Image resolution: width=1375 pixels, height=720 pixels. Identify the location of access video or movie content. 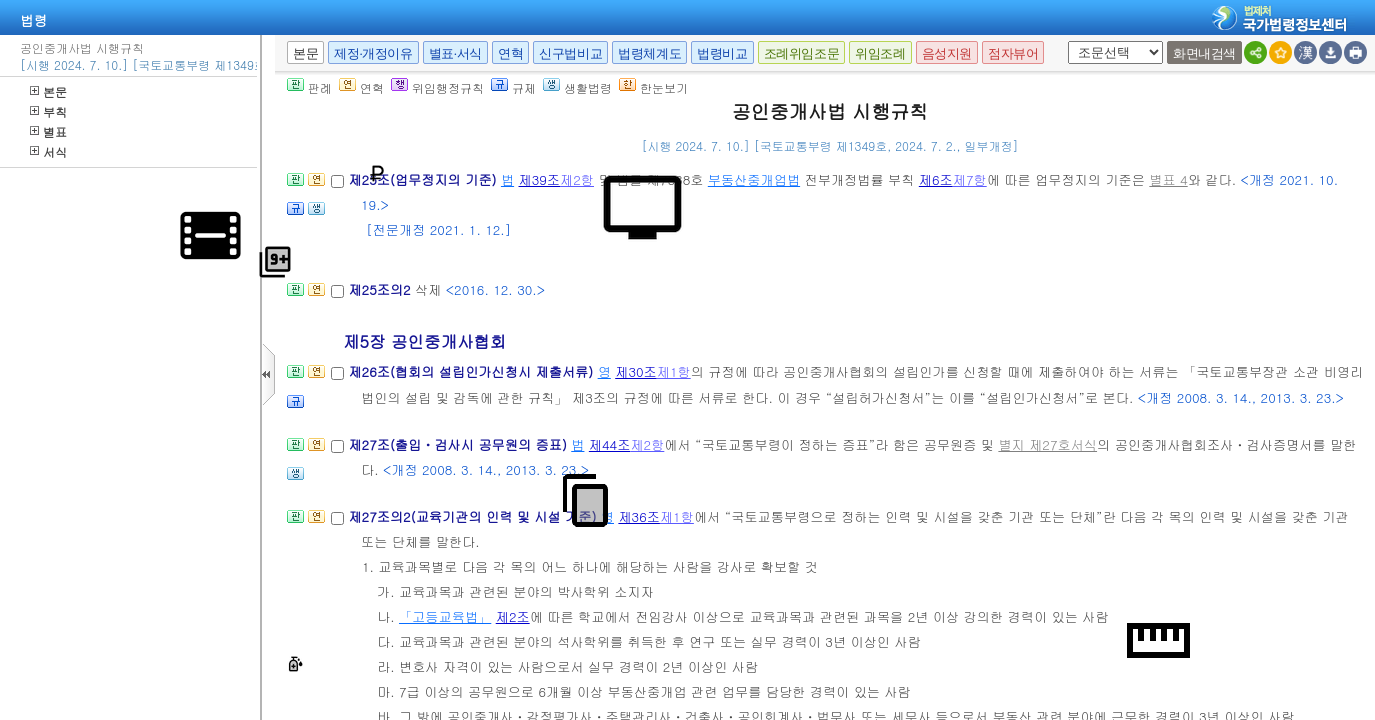
(210, 235).